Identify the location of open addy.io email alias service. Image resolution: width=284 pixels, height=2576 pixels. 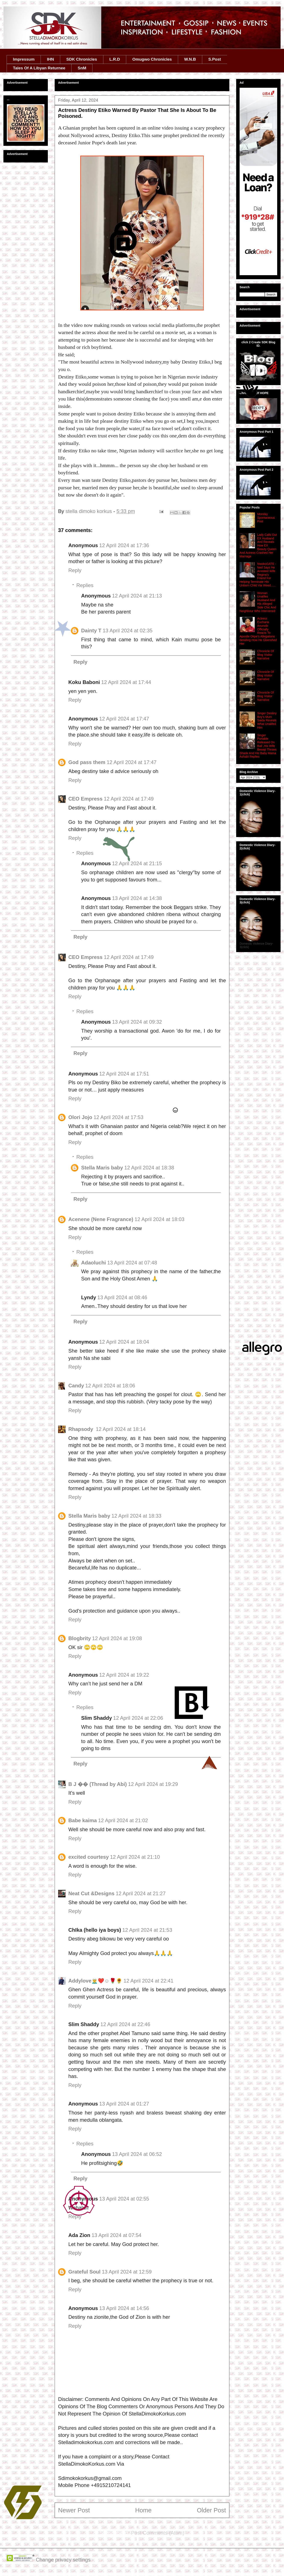
(123, 240).